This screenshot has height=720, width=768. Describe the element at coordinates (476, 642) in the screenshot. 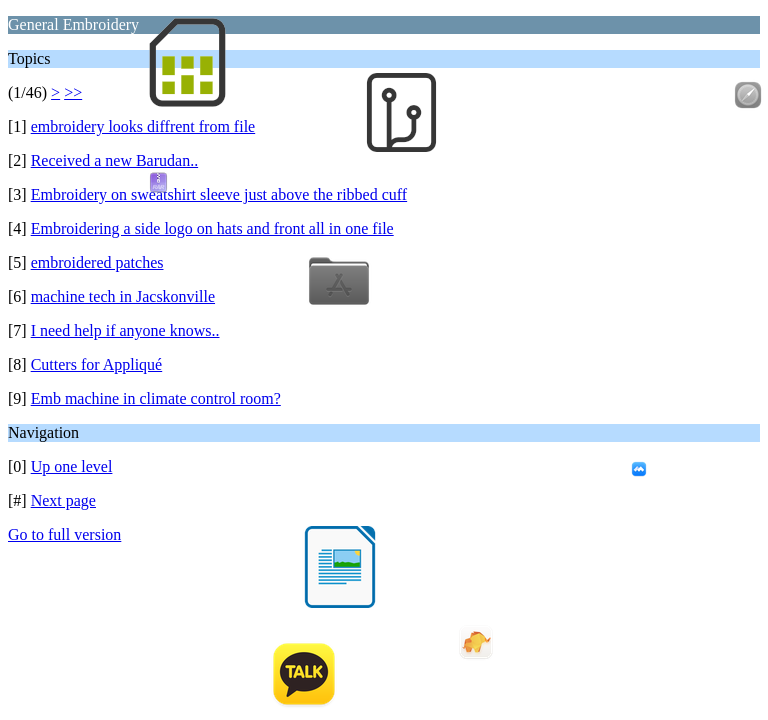

I see `open TablePlus database management app` at that location.